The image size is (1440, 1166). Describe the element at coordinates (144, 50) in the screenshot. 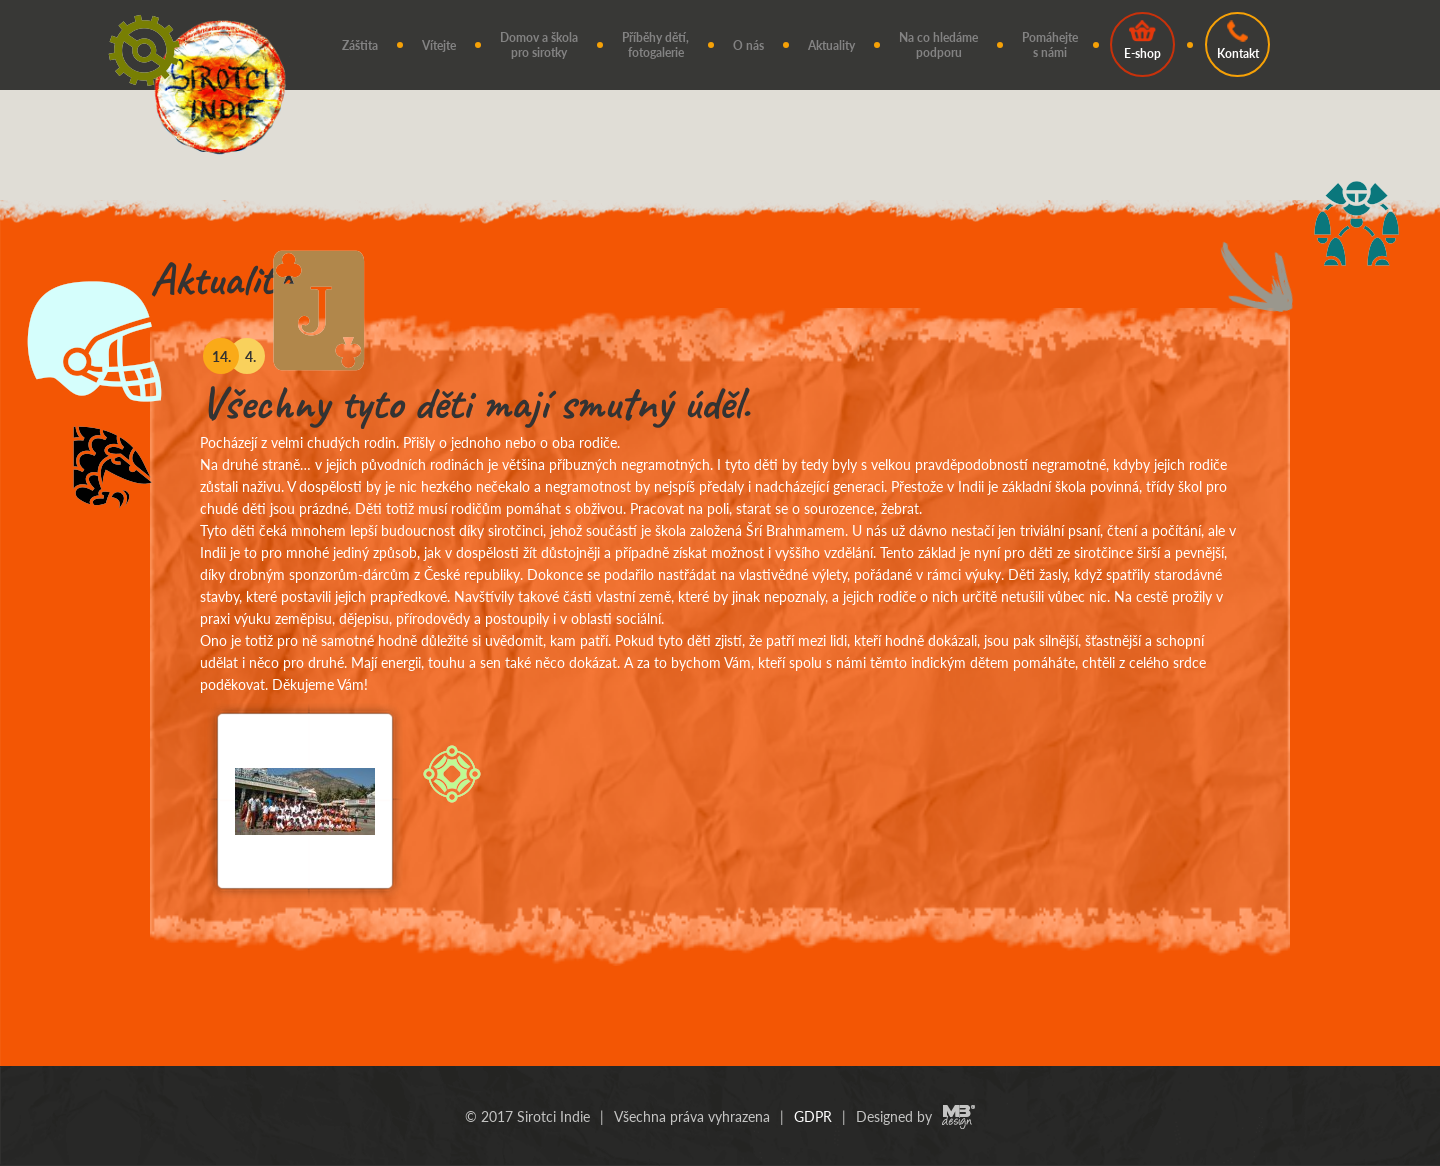

I see `access pokémon game settings` at that location.